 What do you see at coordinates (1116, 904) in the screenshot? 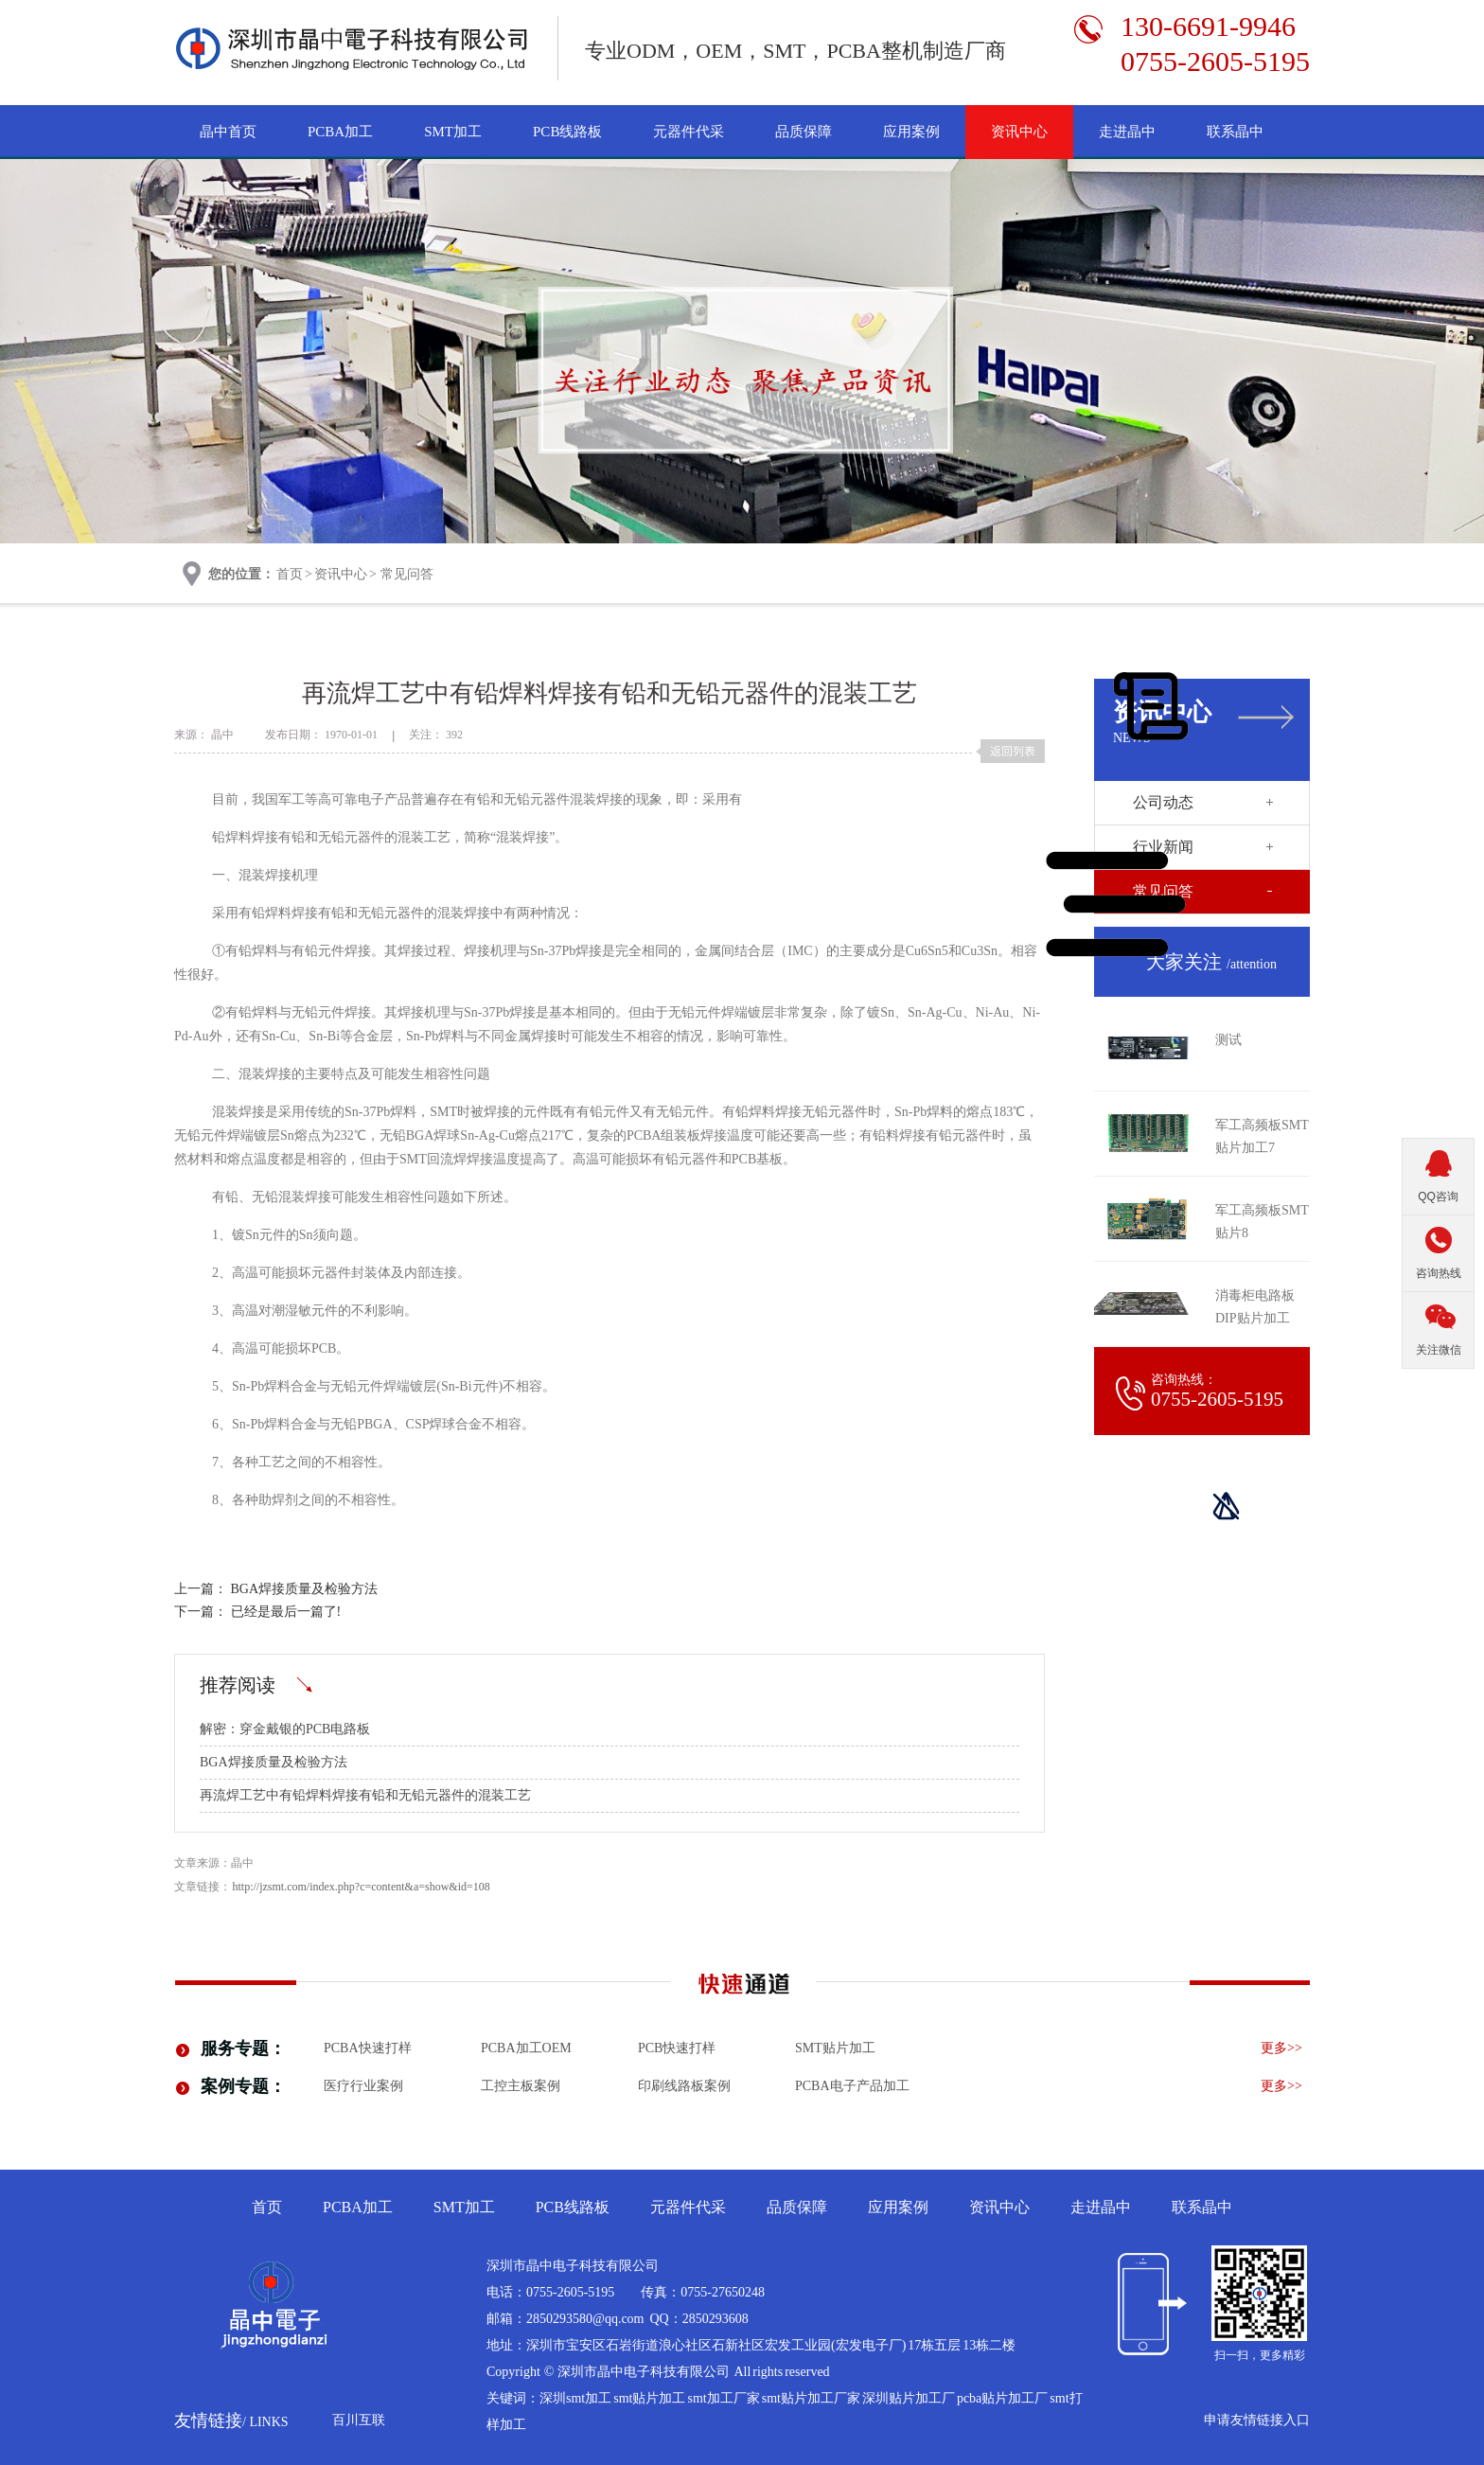
I see `access live stream or feed` at bounding box center [1116, 904].